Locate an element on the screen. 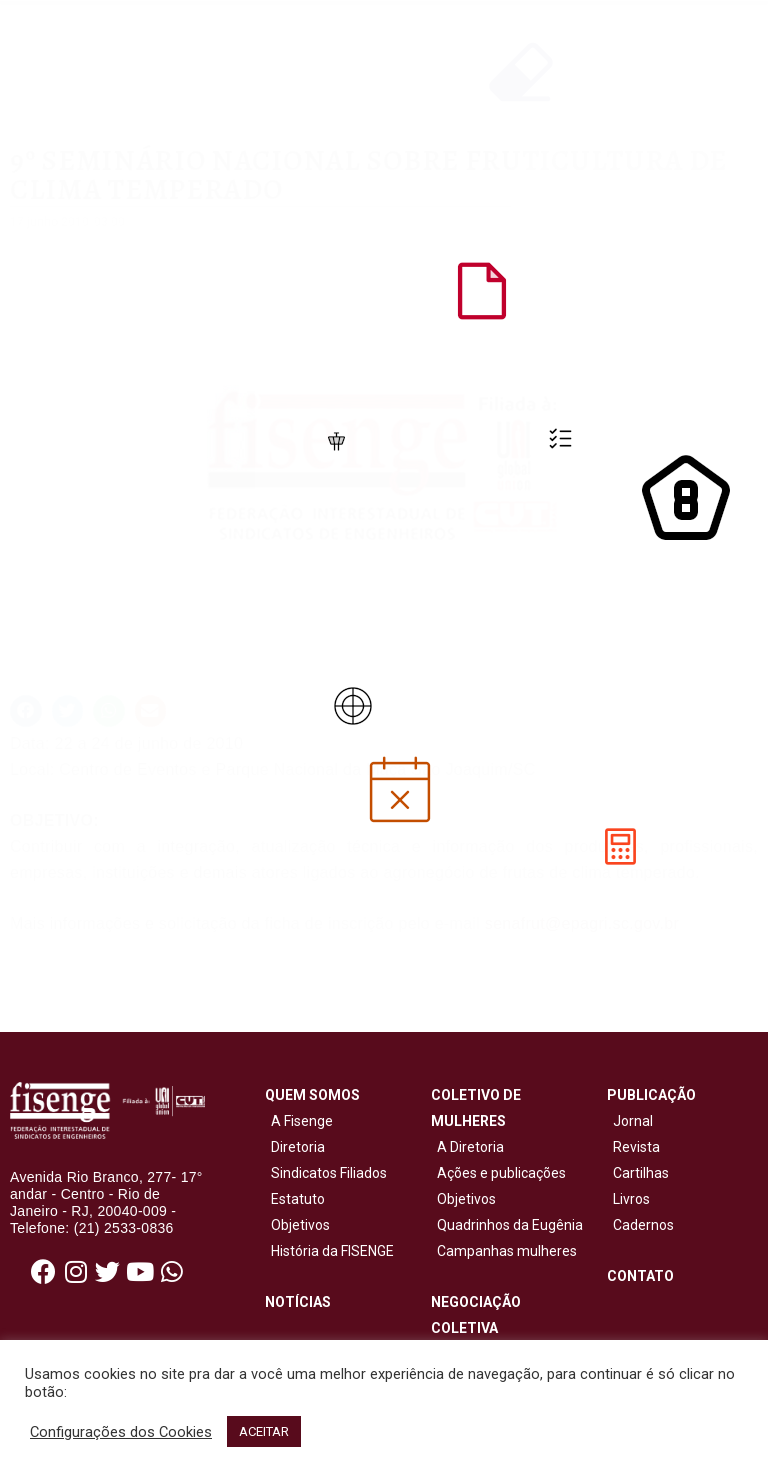 Image resolution: width=768 pixels, height=1477 pixels. view polar chart or radar graph data is located at coordinates (353, 706).